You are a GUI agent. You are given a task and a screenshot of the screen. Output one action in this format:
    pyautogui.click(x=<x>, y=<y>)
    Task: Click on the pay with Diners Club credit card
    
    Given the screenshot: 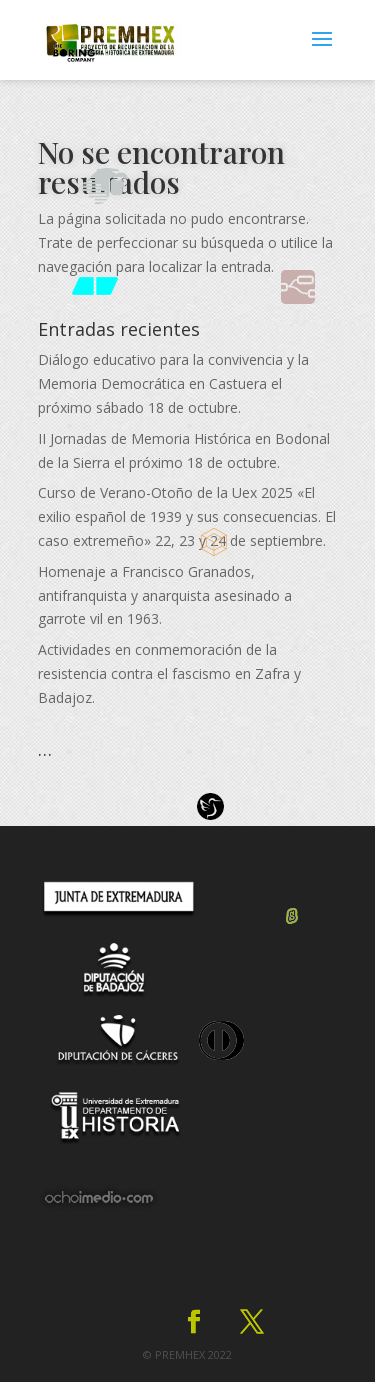 What is the action you would take?
    pyautogui.click(x=221, y=1040)
    